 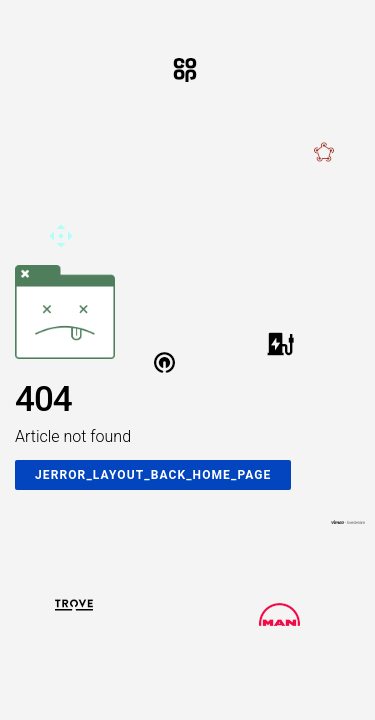 I want to click on drag to reposition an element, so click(x=61, y=236).